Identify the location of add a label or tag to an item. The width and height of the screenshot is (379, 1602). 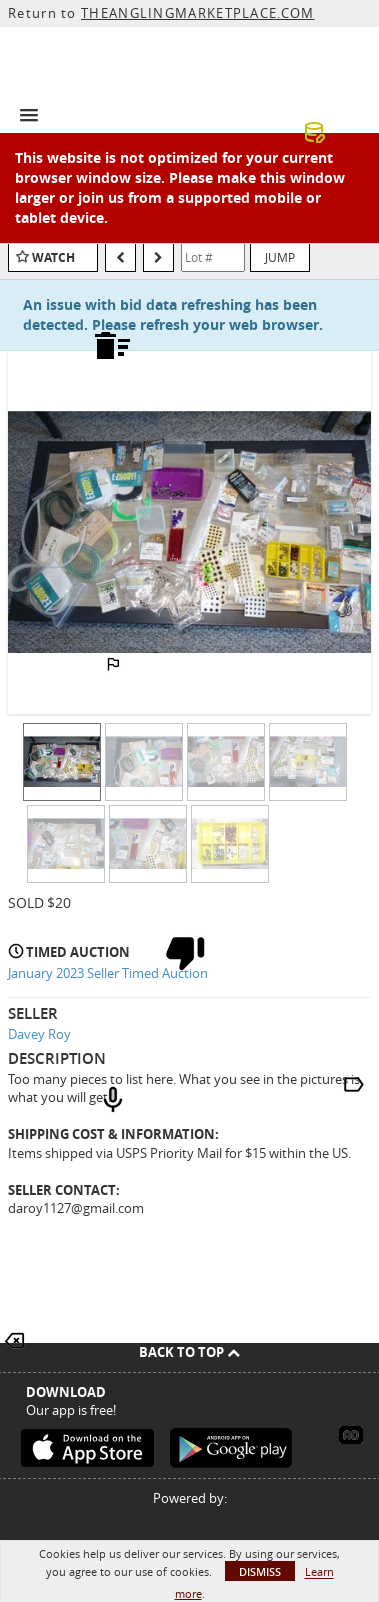
(353, 1084).